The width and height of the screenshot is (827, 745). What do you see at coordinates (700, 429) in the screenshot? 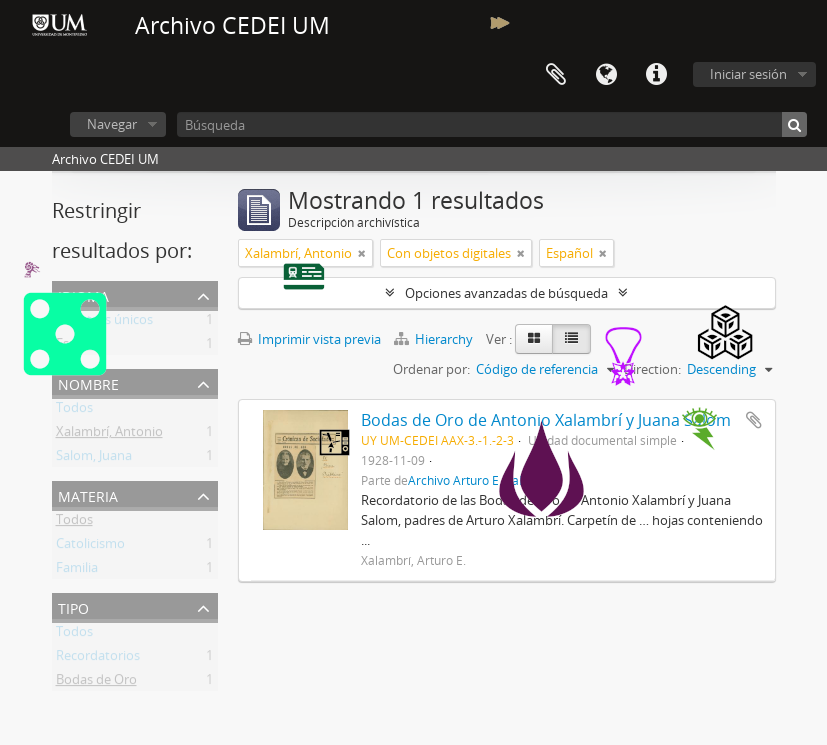
I see `indicates a powerful visual effect or shocking revelation` at bounding box center [700, 429].